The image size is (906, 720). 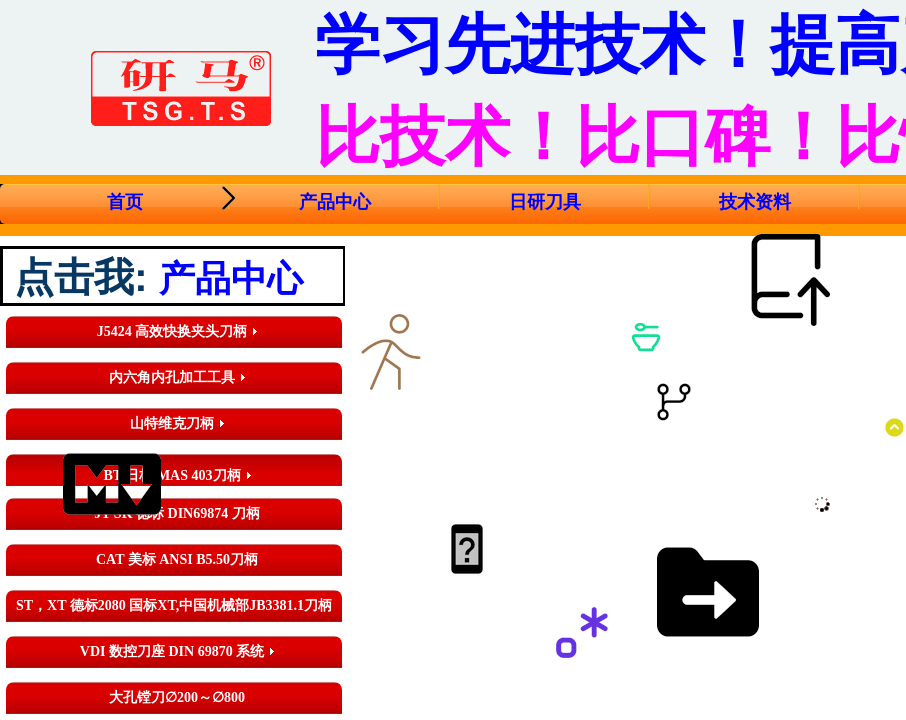 What do you see at coordinates (391, 352) in the screenshot?
I see `indicates walking directions or pedestrian route` at bounding box center [391, 352].